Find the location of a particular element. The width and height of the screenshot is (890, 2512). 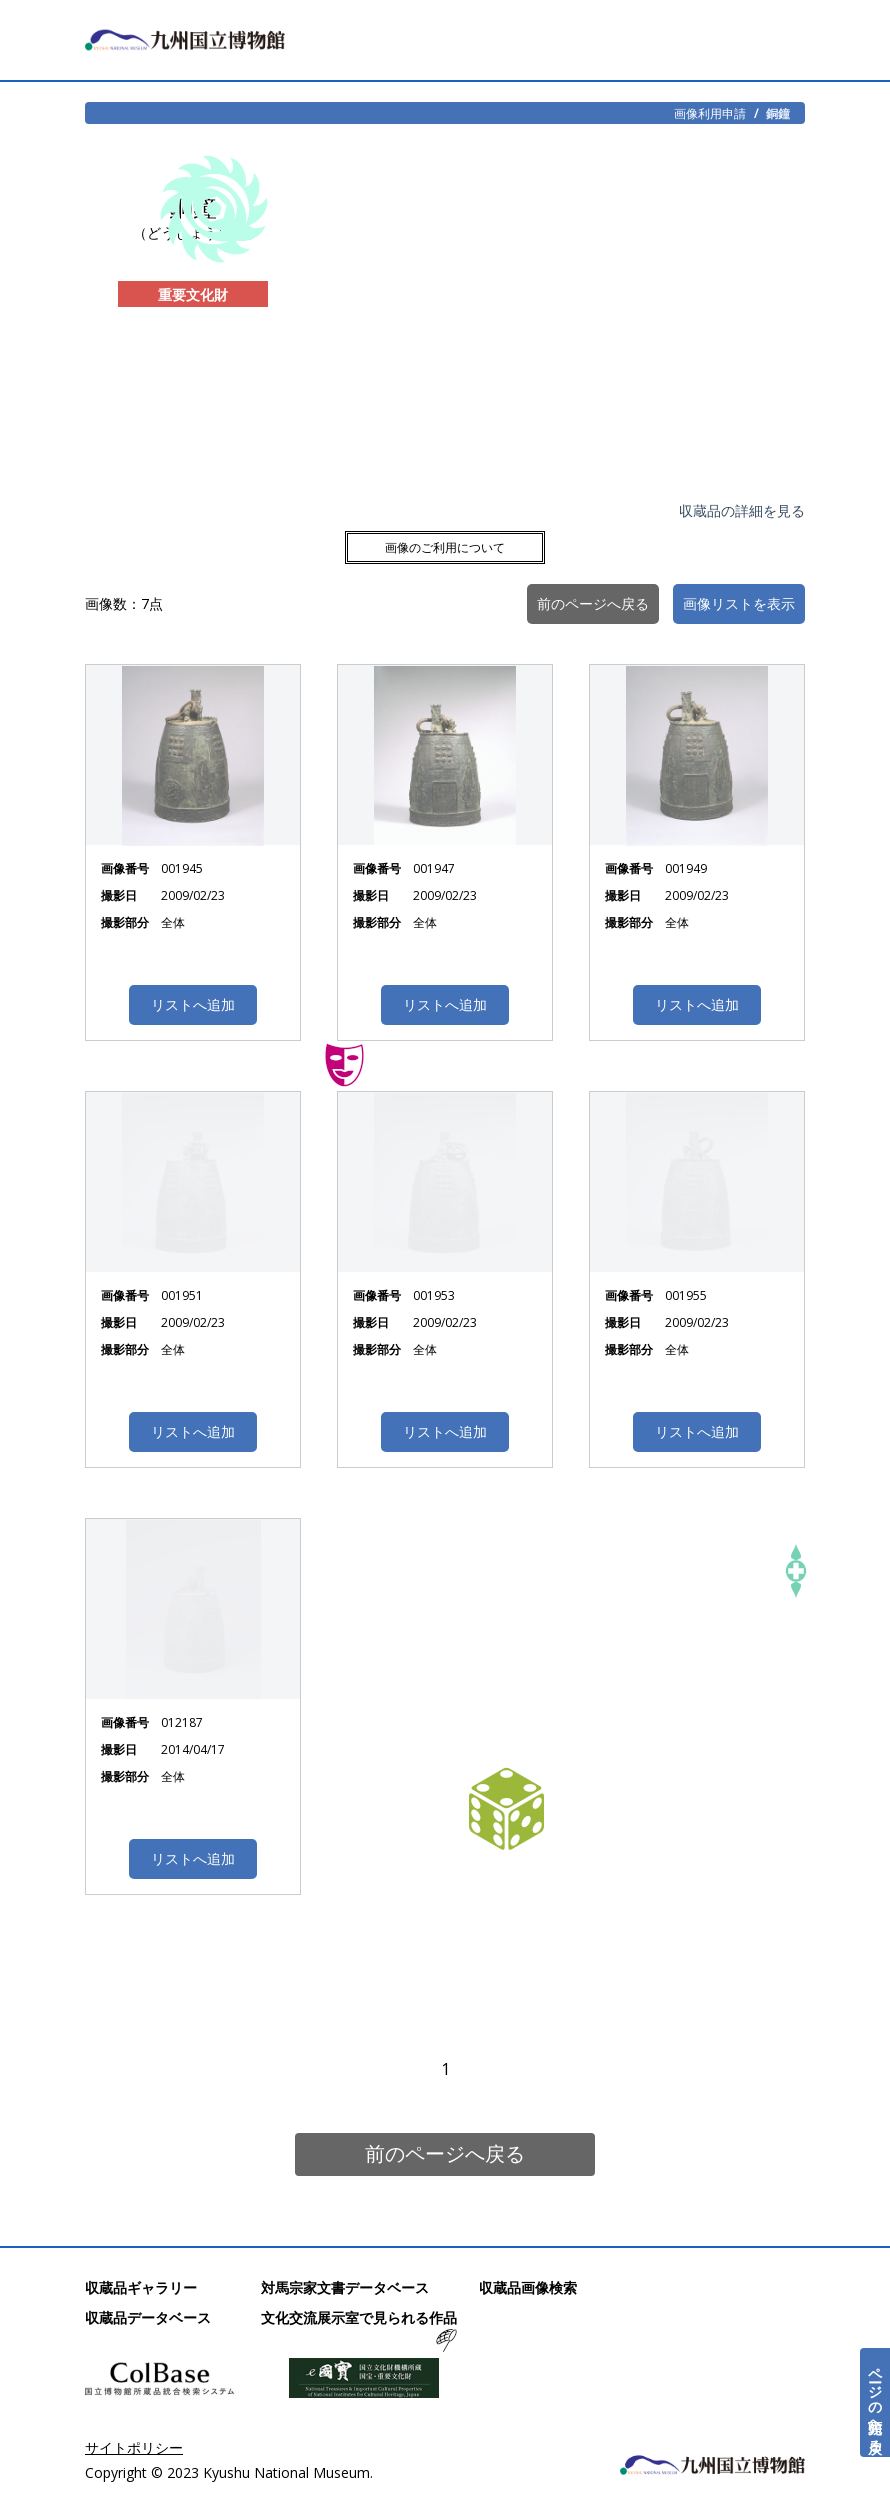

indicates a sawblade or cutting tool in a game interface is located at coordinates (214, 208).